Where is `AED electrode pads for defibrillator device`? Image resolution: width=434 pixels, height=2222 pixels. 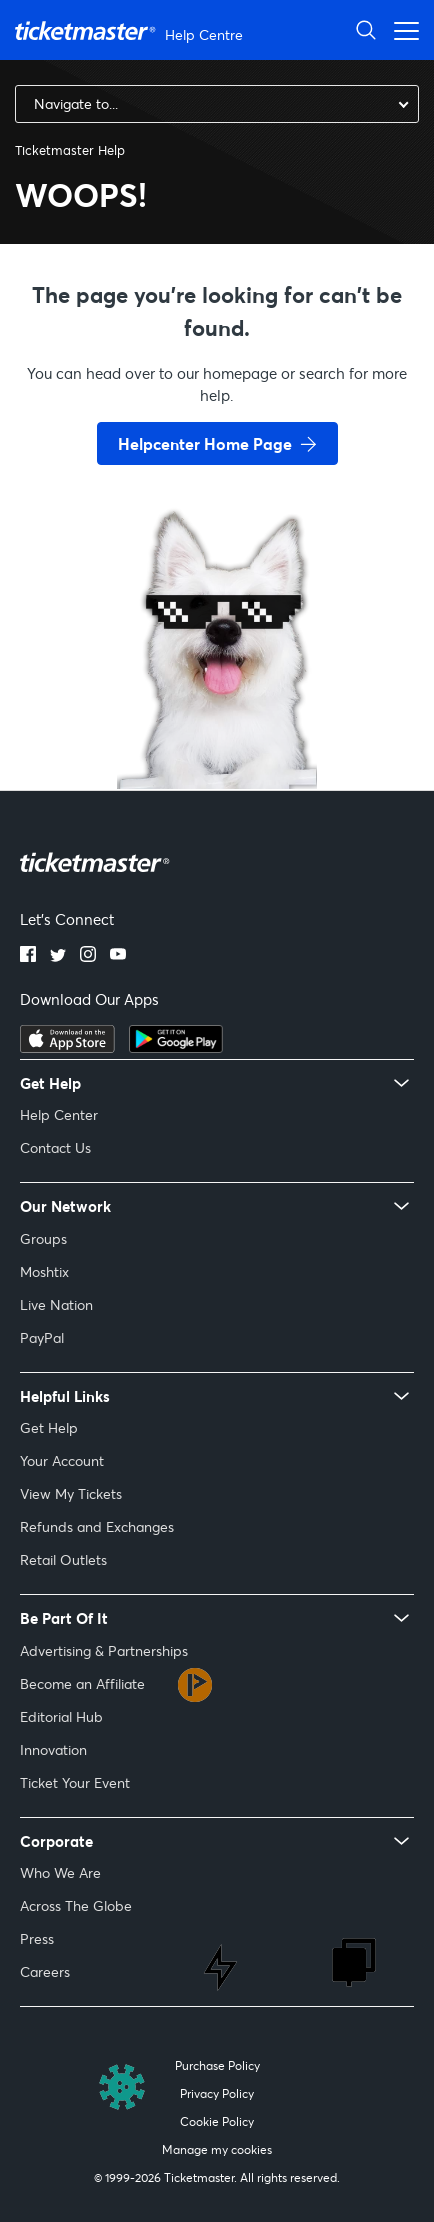
AED electrode pads for defibrillator device is located at coordinates (354, 1960).